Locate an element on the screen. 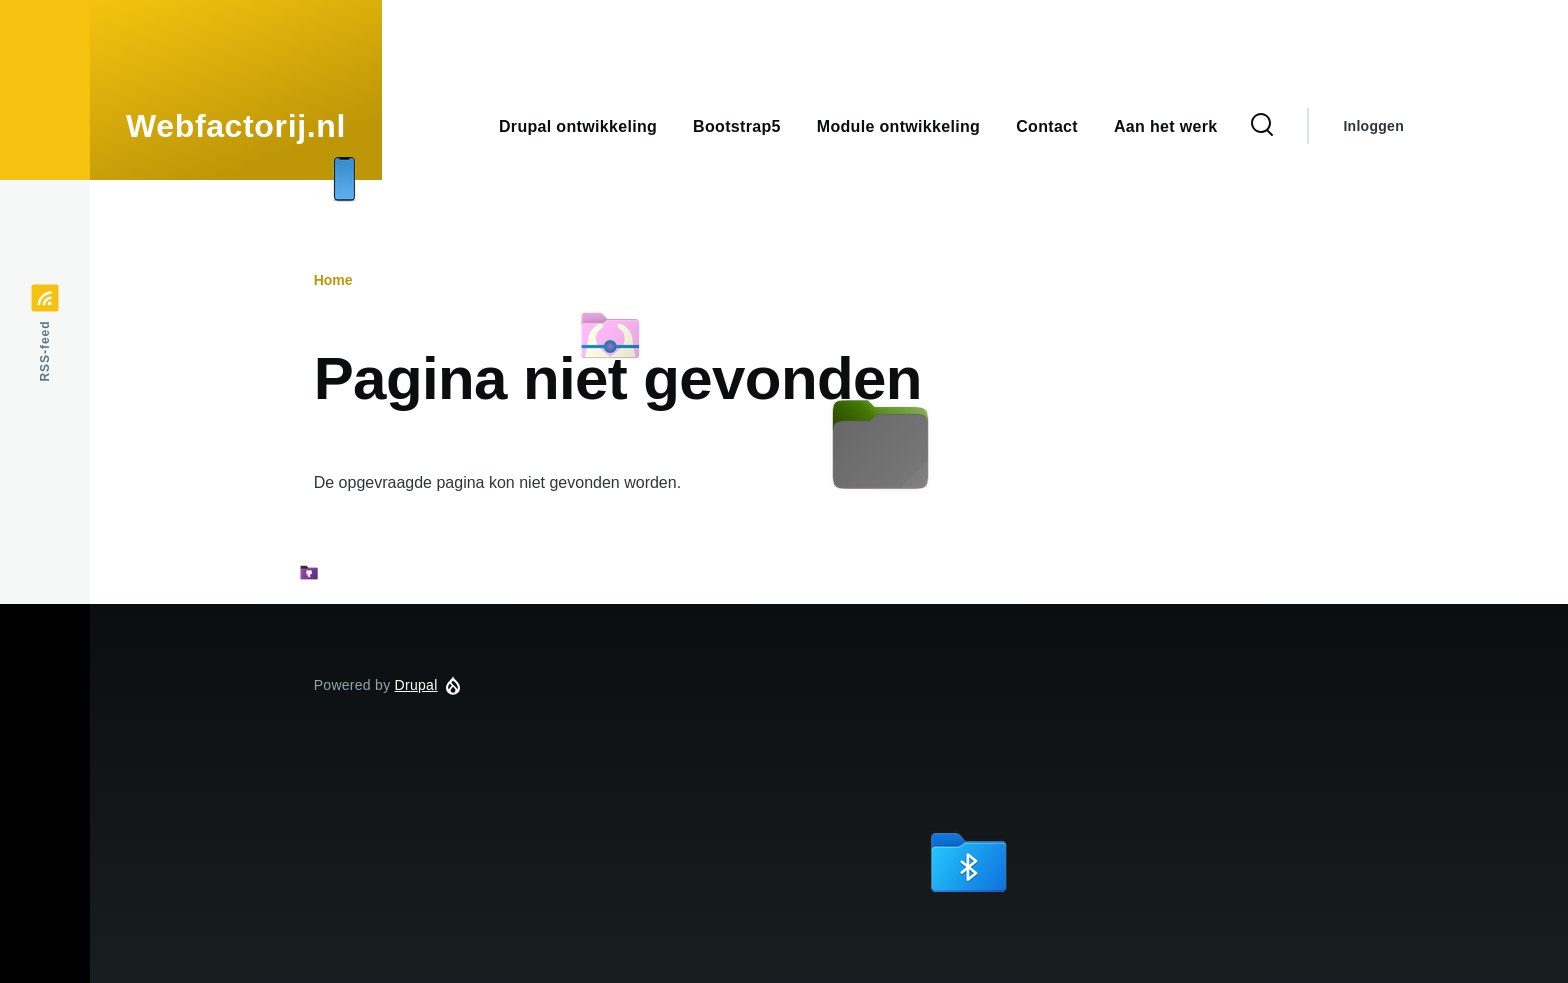 The image size is (1568, 983). iPhone 12 Pro device icon is located at coordinates (344, 179).